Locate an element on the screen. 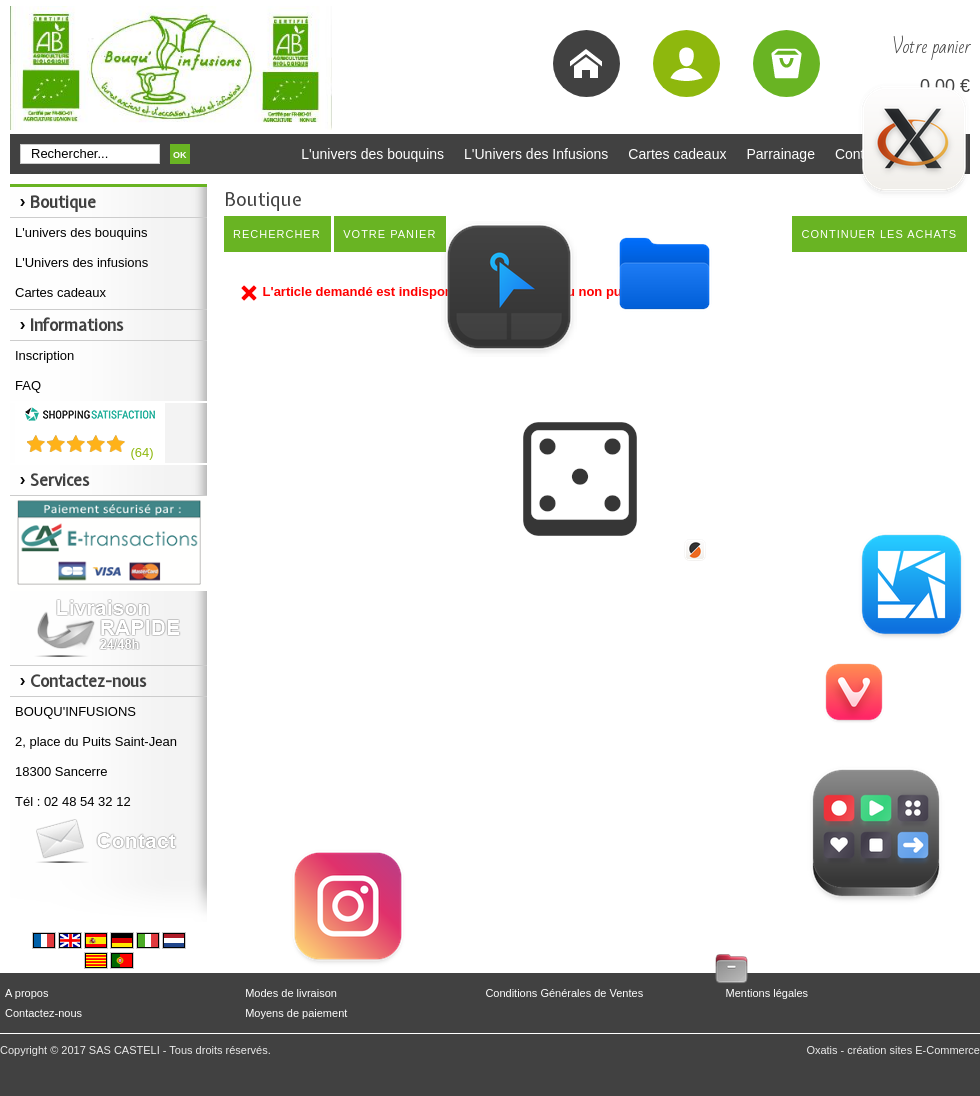  open the file manager application is located at coordinates (731, 968).